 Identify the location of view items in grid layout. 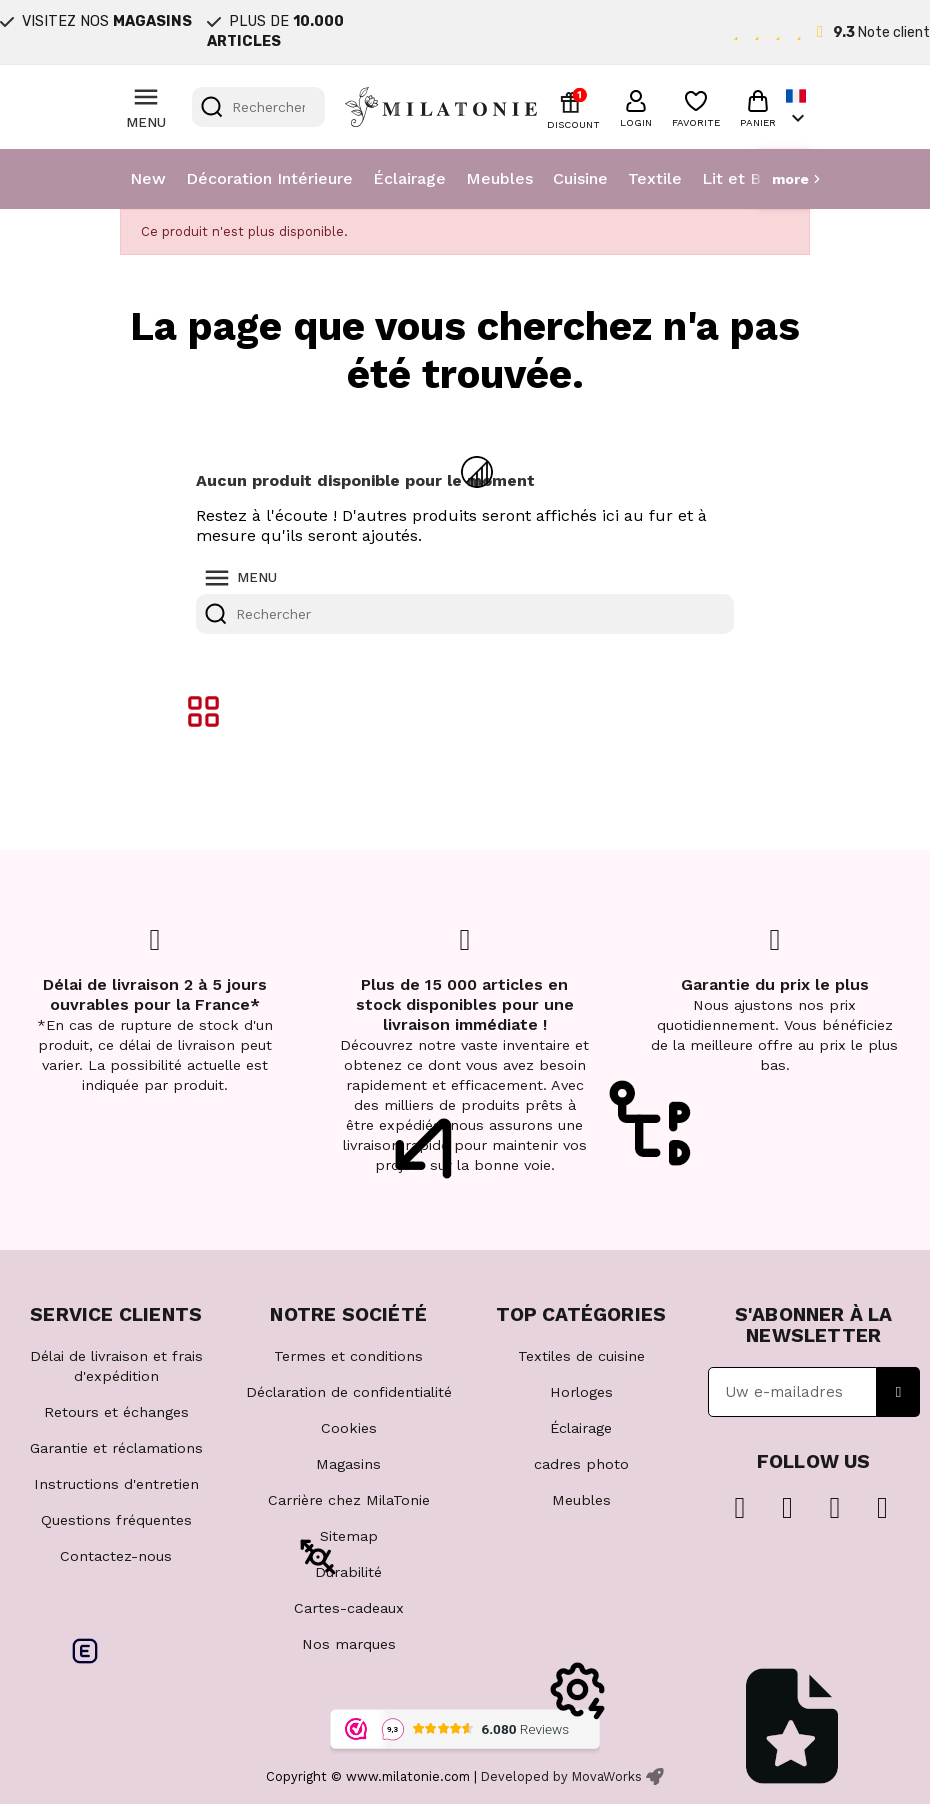
(203, 711).